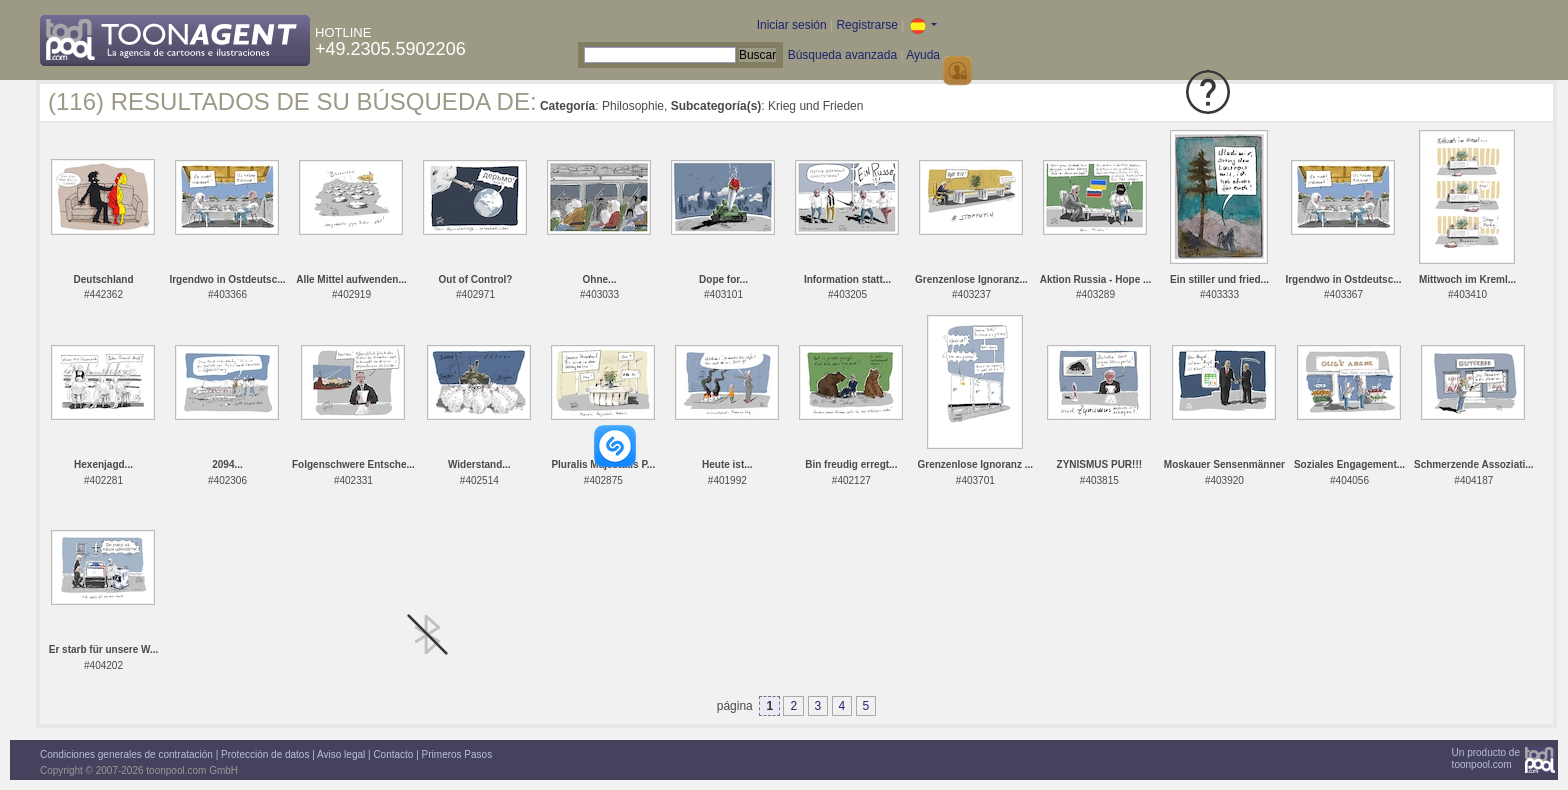 Image resolution: width=1568 pixels, height=790 pixels. What do you see at coordinates (427, 634) in the screenshot?
I see `indicates bluetooth is turned off or disabled` at bounding box center [427, 634].